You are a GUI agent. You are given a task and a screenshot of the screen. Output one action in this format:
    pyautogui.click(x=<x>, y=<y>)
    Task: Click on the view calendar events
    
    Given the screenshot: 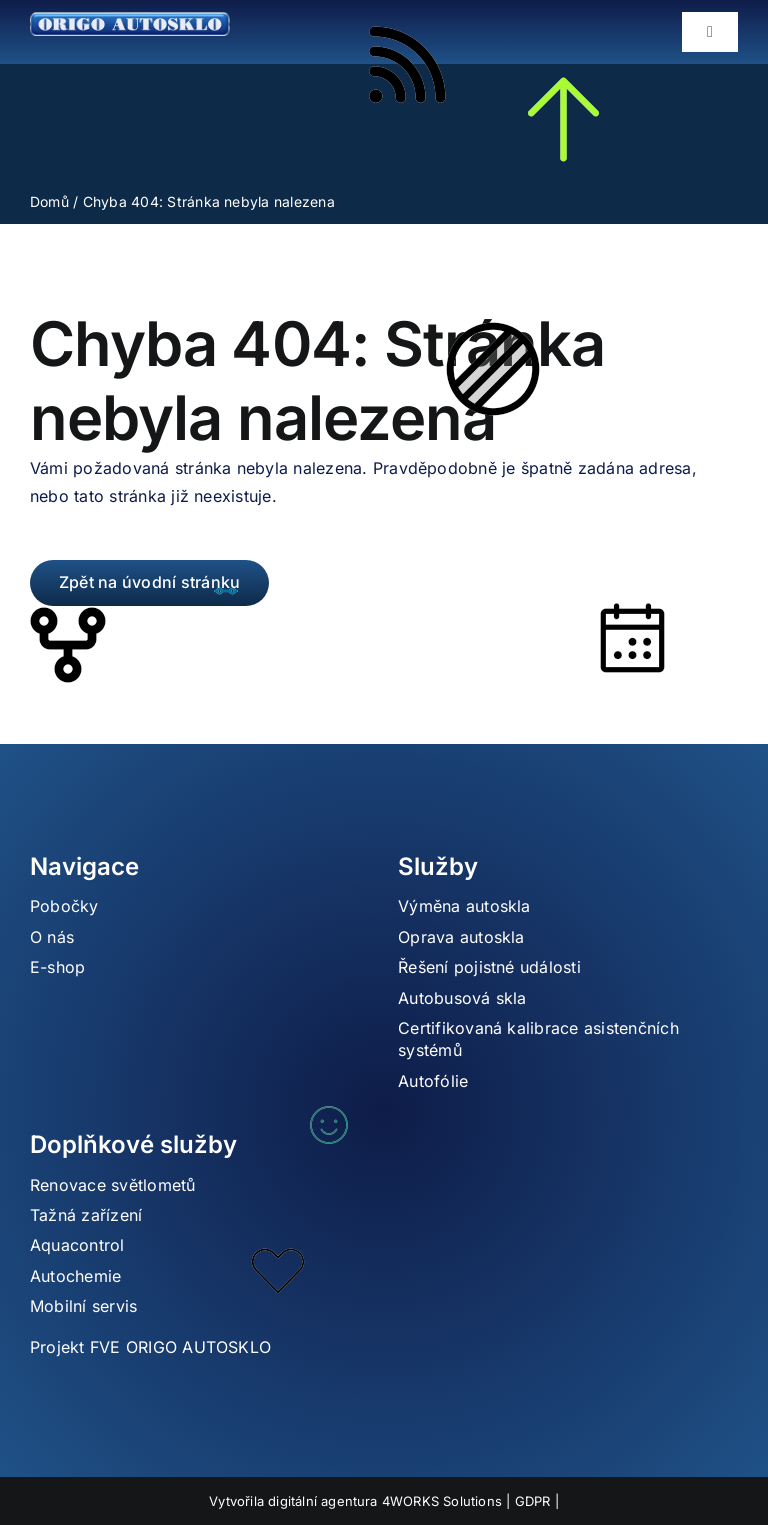 What is the action you would take?
    pyautogui.click(x=632, y=640)
    